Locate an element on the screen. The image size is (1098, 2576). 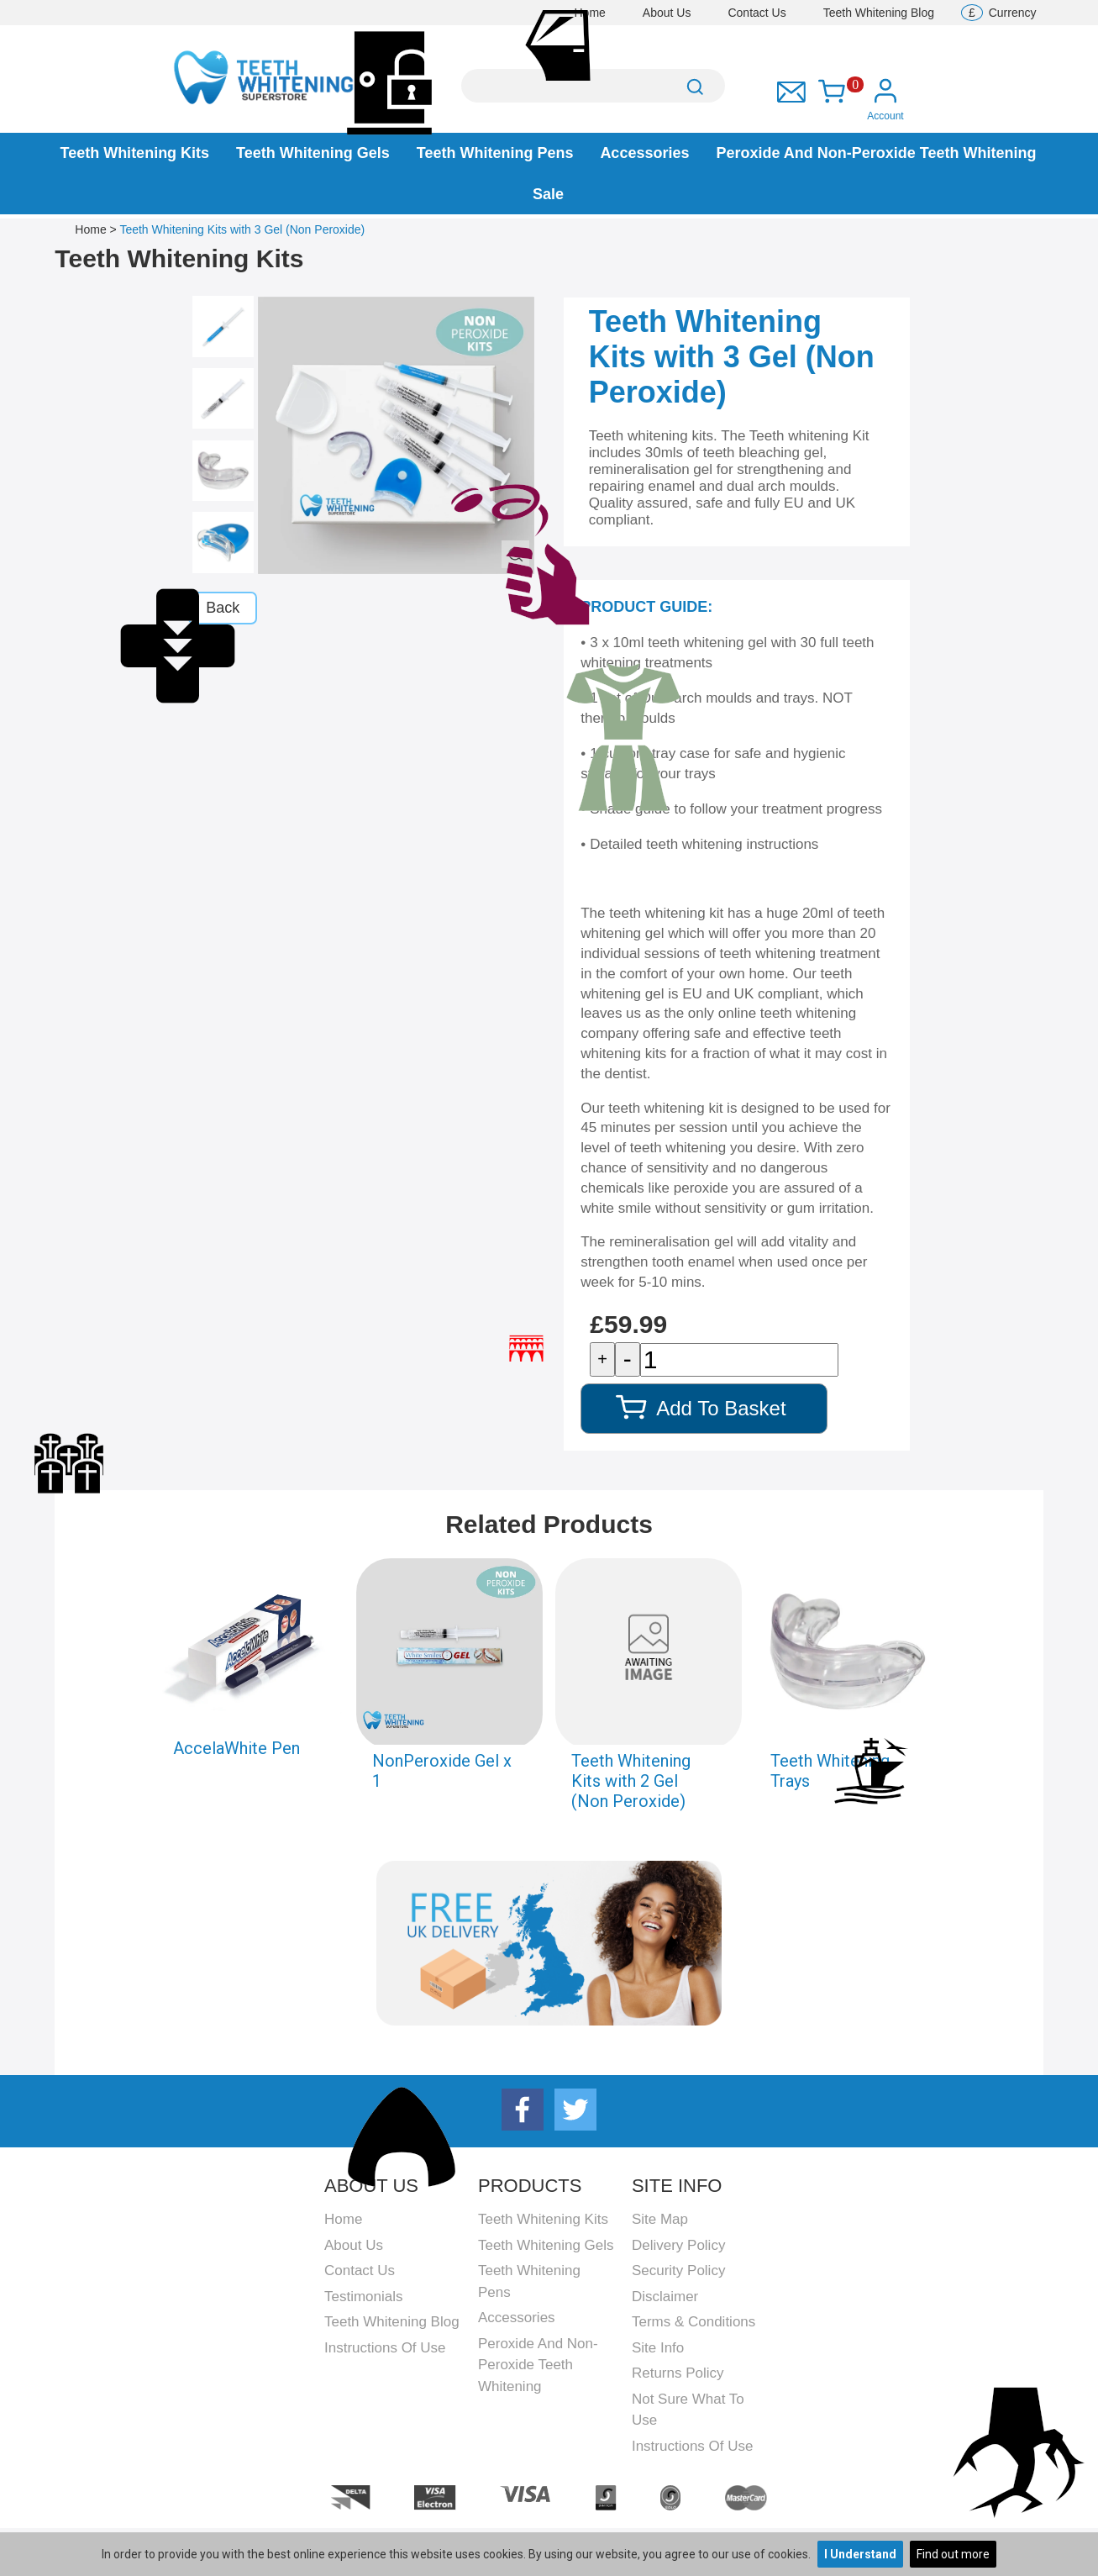
access vehicle door controls is located at coordinates (560, 45).